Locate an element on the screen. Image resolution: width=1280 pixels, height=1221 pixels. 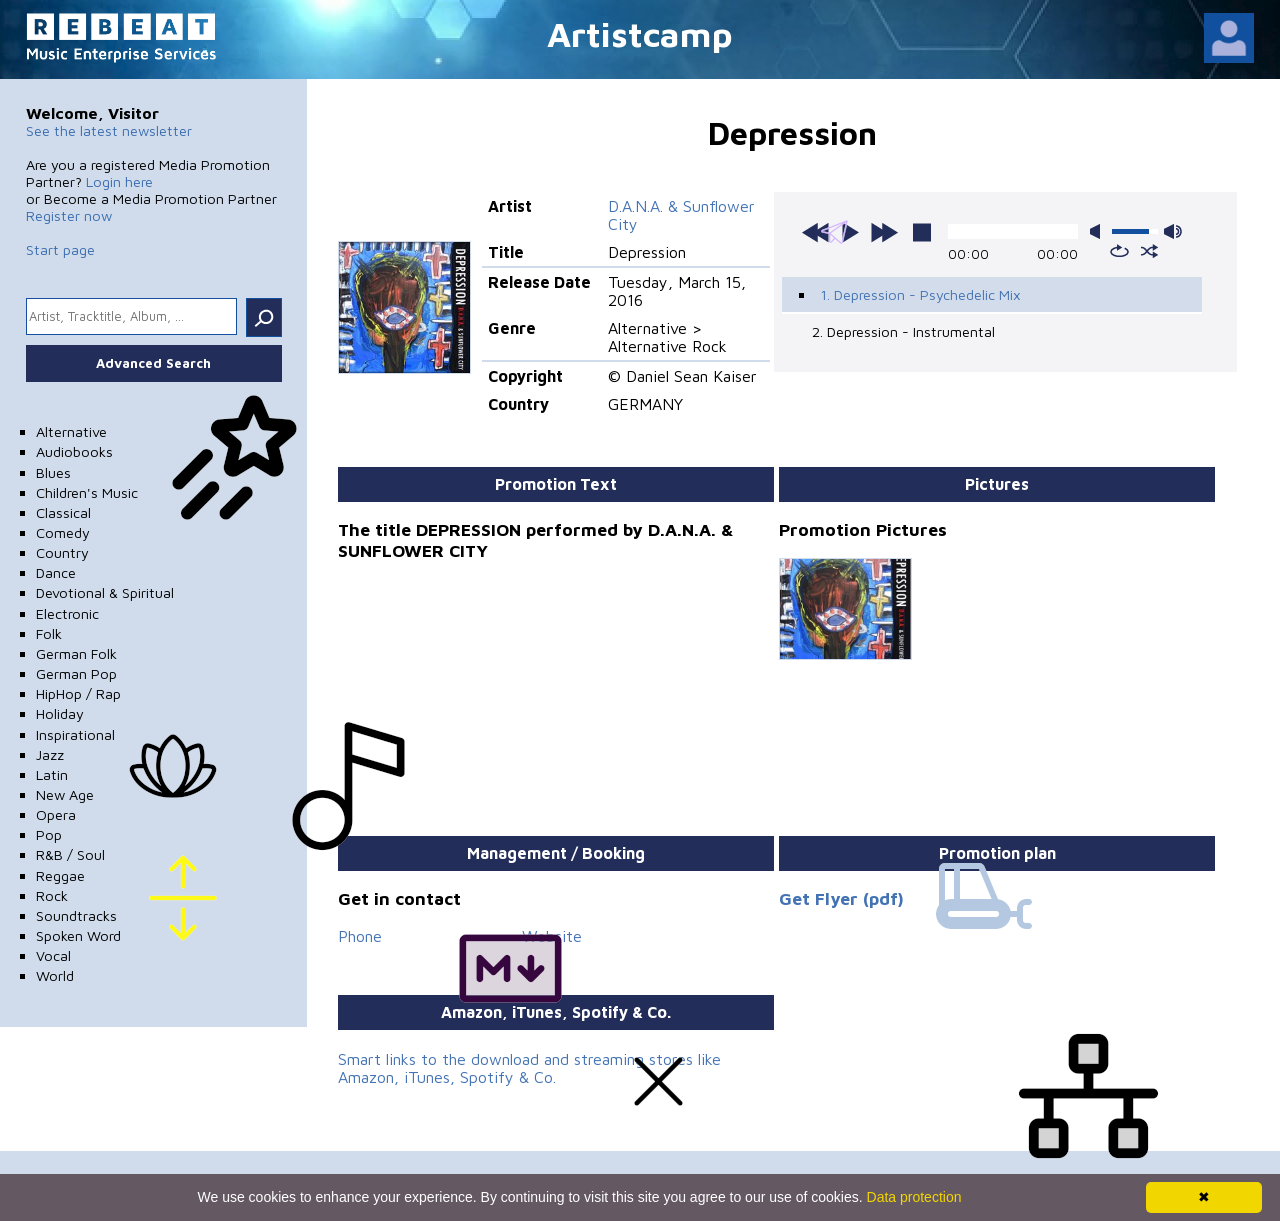
expand content vertically is located at coordinates (183, 898).